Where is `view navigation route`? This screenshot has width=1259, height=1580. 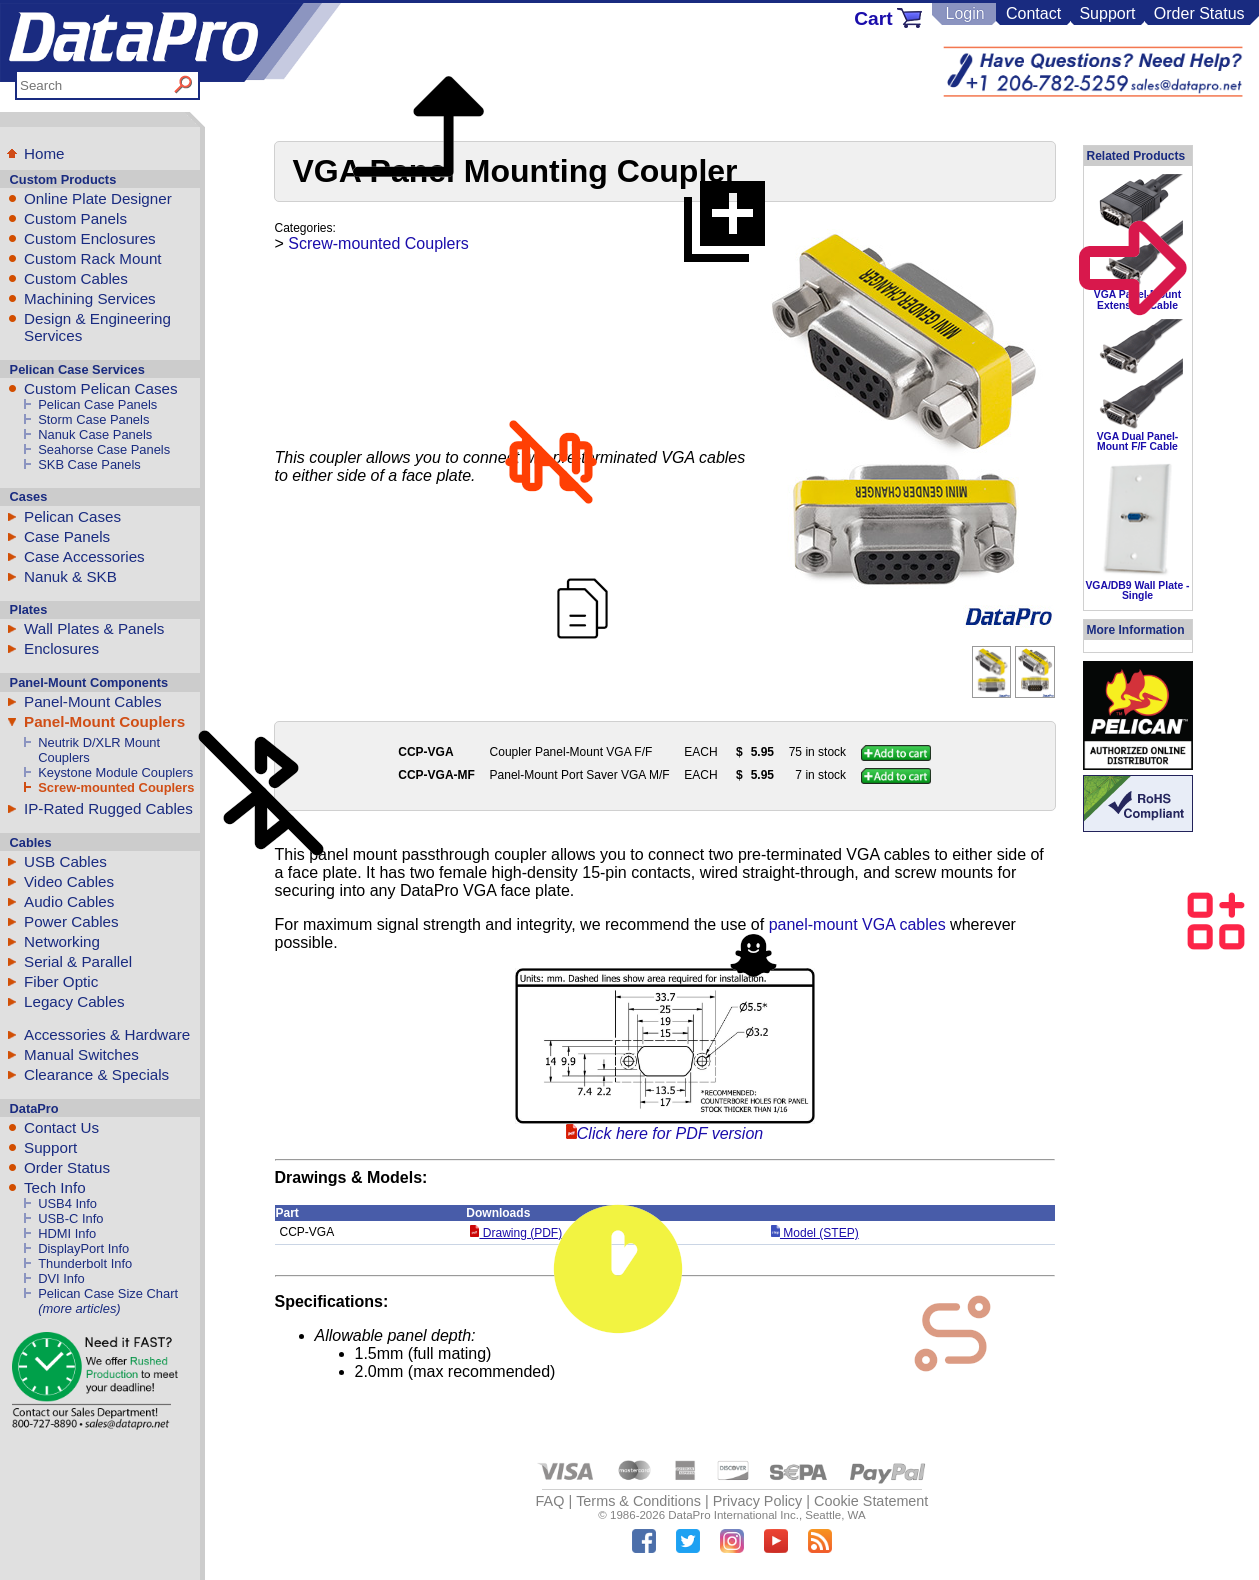
view navigation route is located at coordinates (952, 1333).